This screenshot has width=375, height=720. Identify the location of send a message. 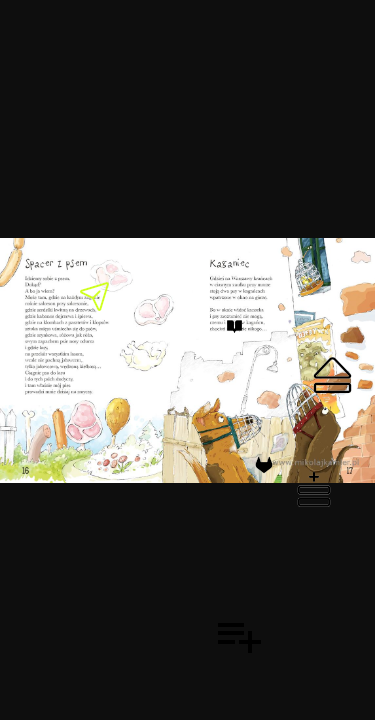
(95, 295).